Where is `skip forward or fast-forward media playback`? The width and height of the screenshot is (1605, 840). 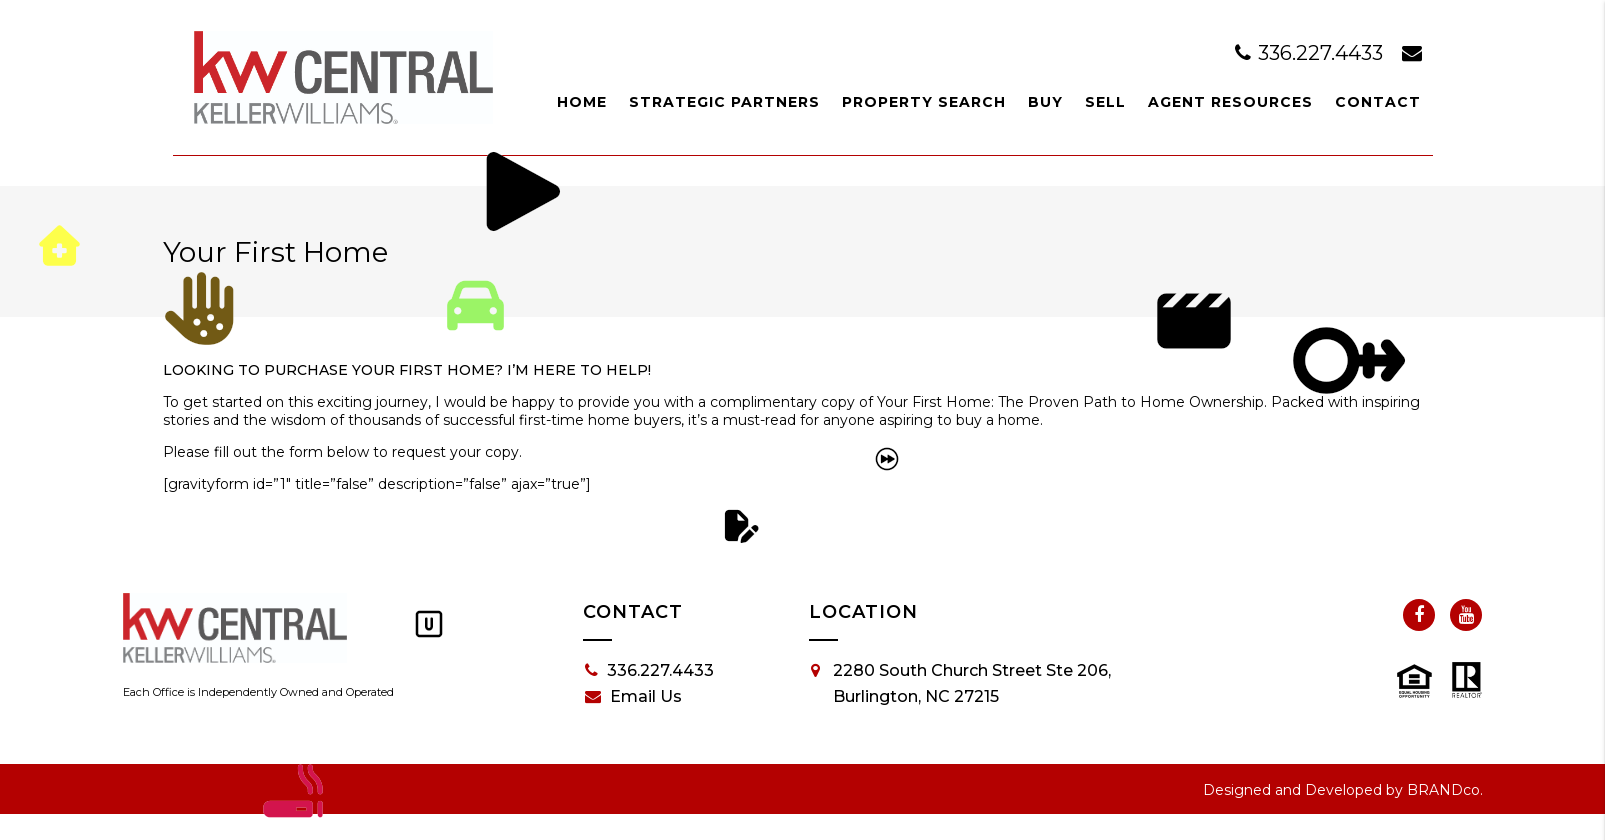
skip forward or fast-forward media playback is located at coordinates (887, 459).